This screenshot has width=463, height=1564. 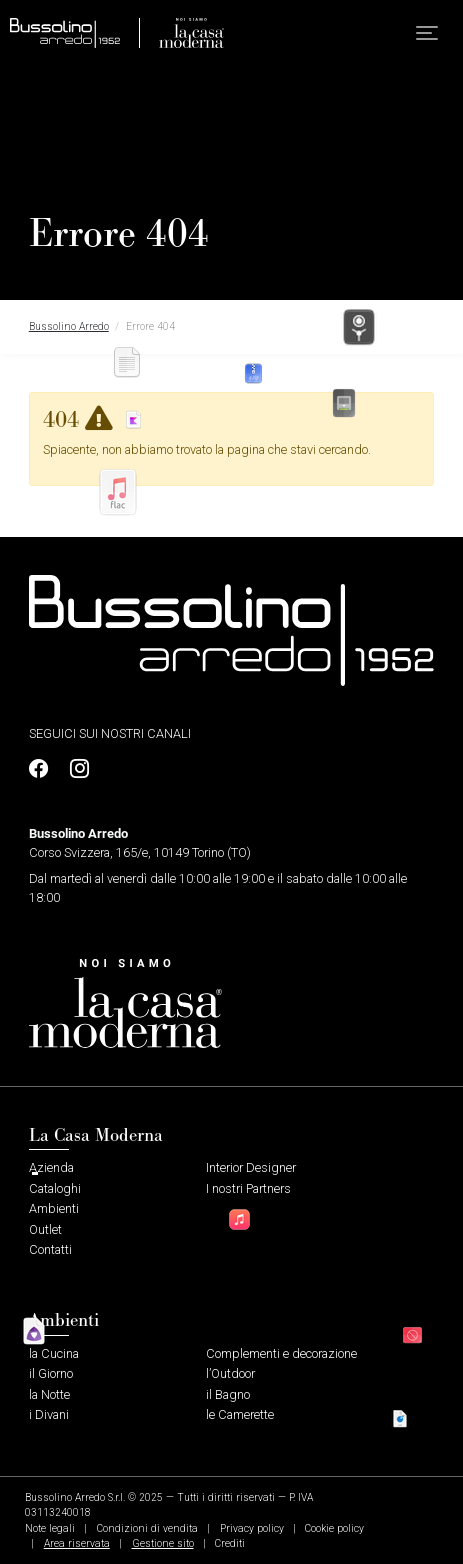 What do you see at coordinates (133, 419) in the screenshot?
I see `a kotlin source code file` at bounding box center [133, 419].